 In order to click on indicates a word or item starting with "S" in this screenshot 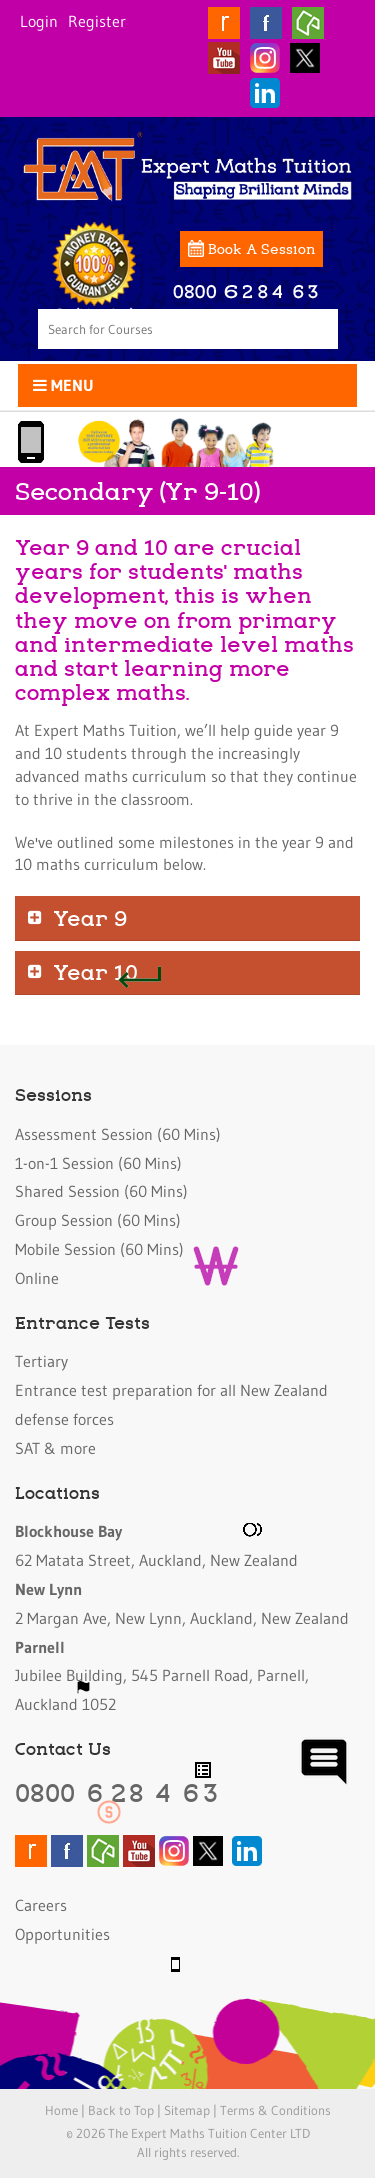, I will do `click(109, 1812)`.